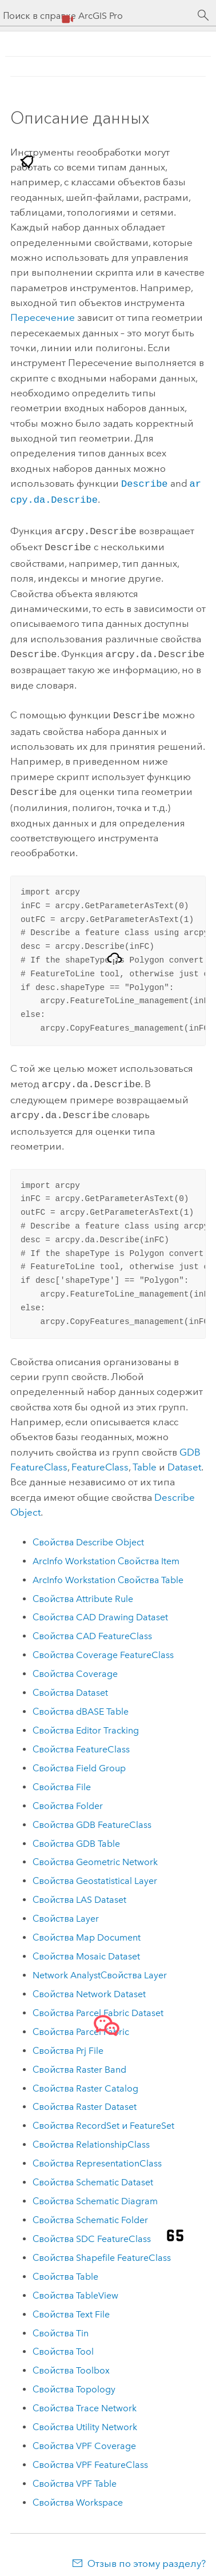  I want to click on active notification alert, so click(27, 162).